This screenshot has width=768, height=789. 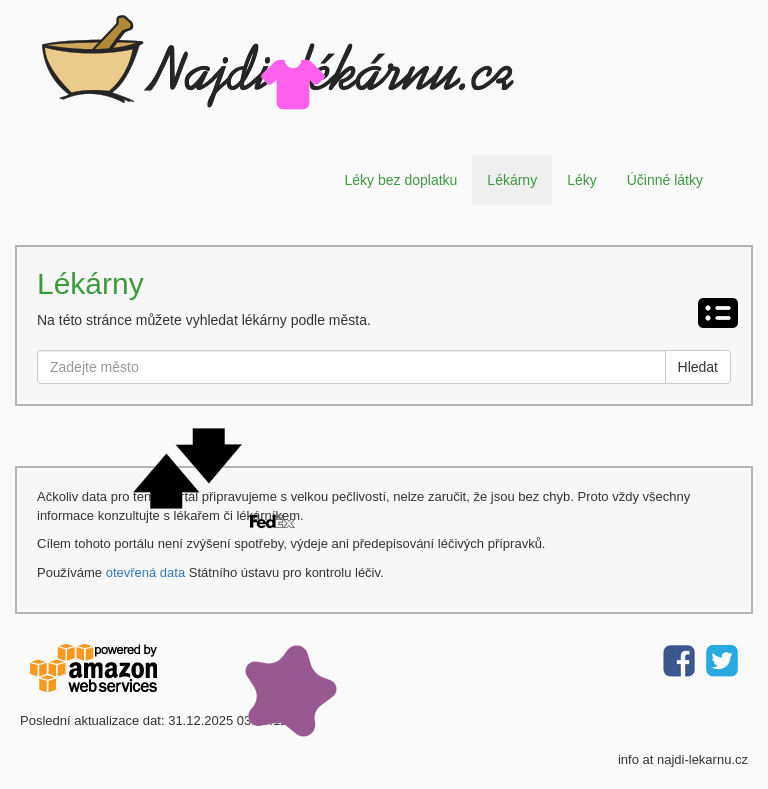 What do you see at coordinates (291, 691) in the screenshot?
I see `select a paint or color fill tool` at bounding box center [291, 691].